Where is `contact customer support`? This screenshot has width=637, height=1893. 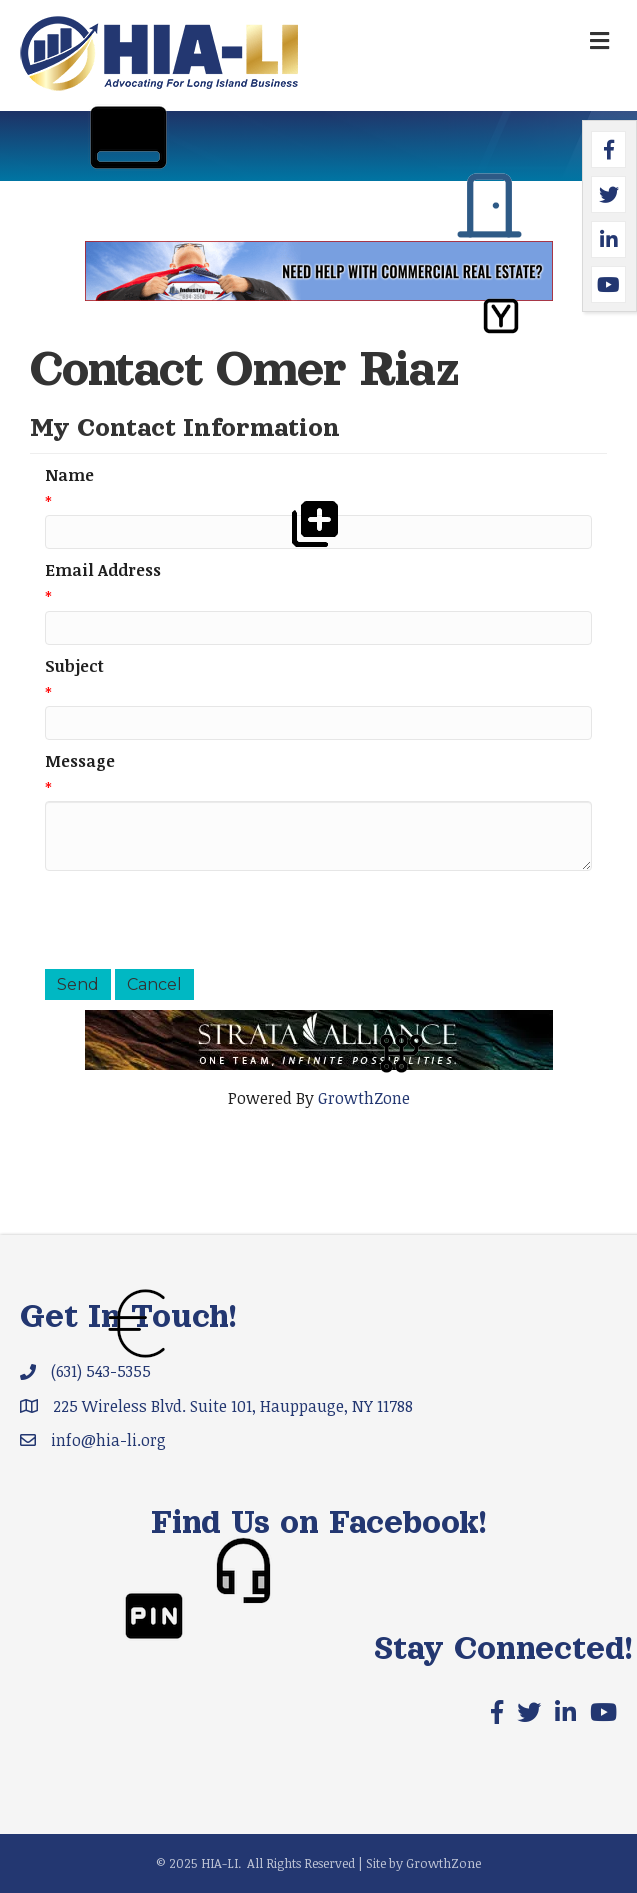 contact customer support is located at coordinates (243, 1570).